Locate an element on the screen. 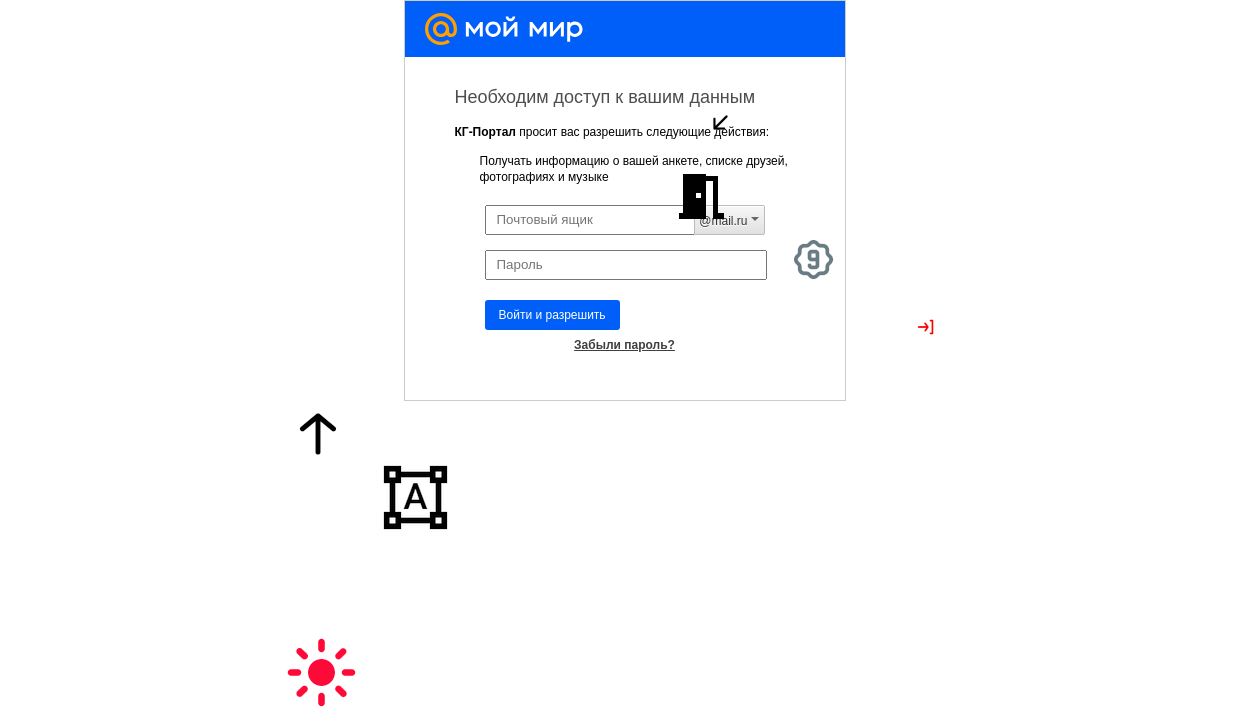 The height and width of the screenshot is (720, 1249). format or edit text box properties is located at coordinates (415, 497).